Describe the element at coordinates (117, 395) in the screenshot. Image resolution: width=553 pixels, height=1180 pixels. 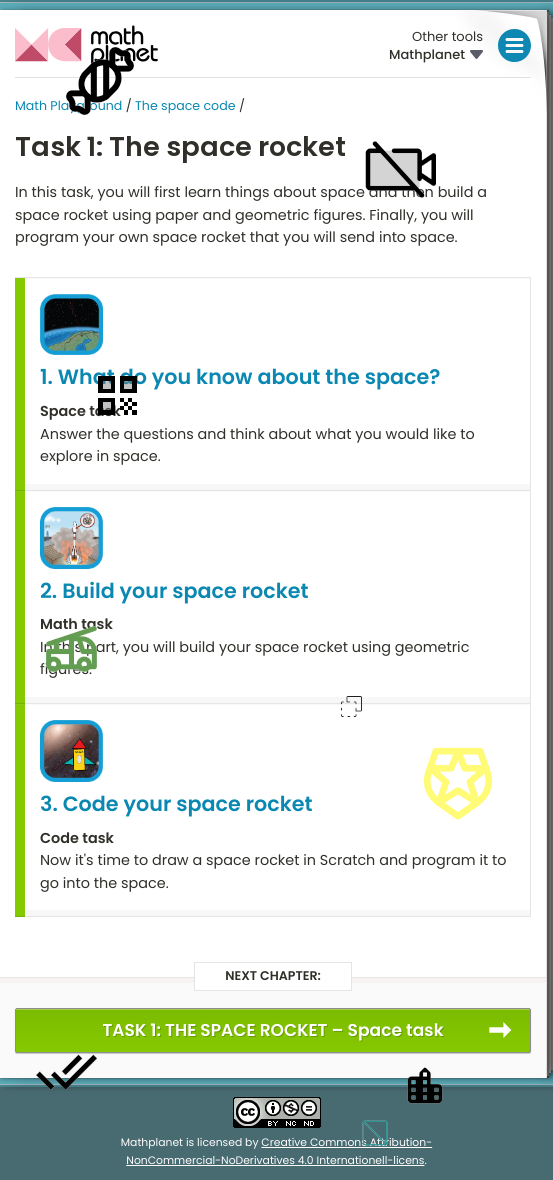
I see `scan or generate a QR code` at that location.